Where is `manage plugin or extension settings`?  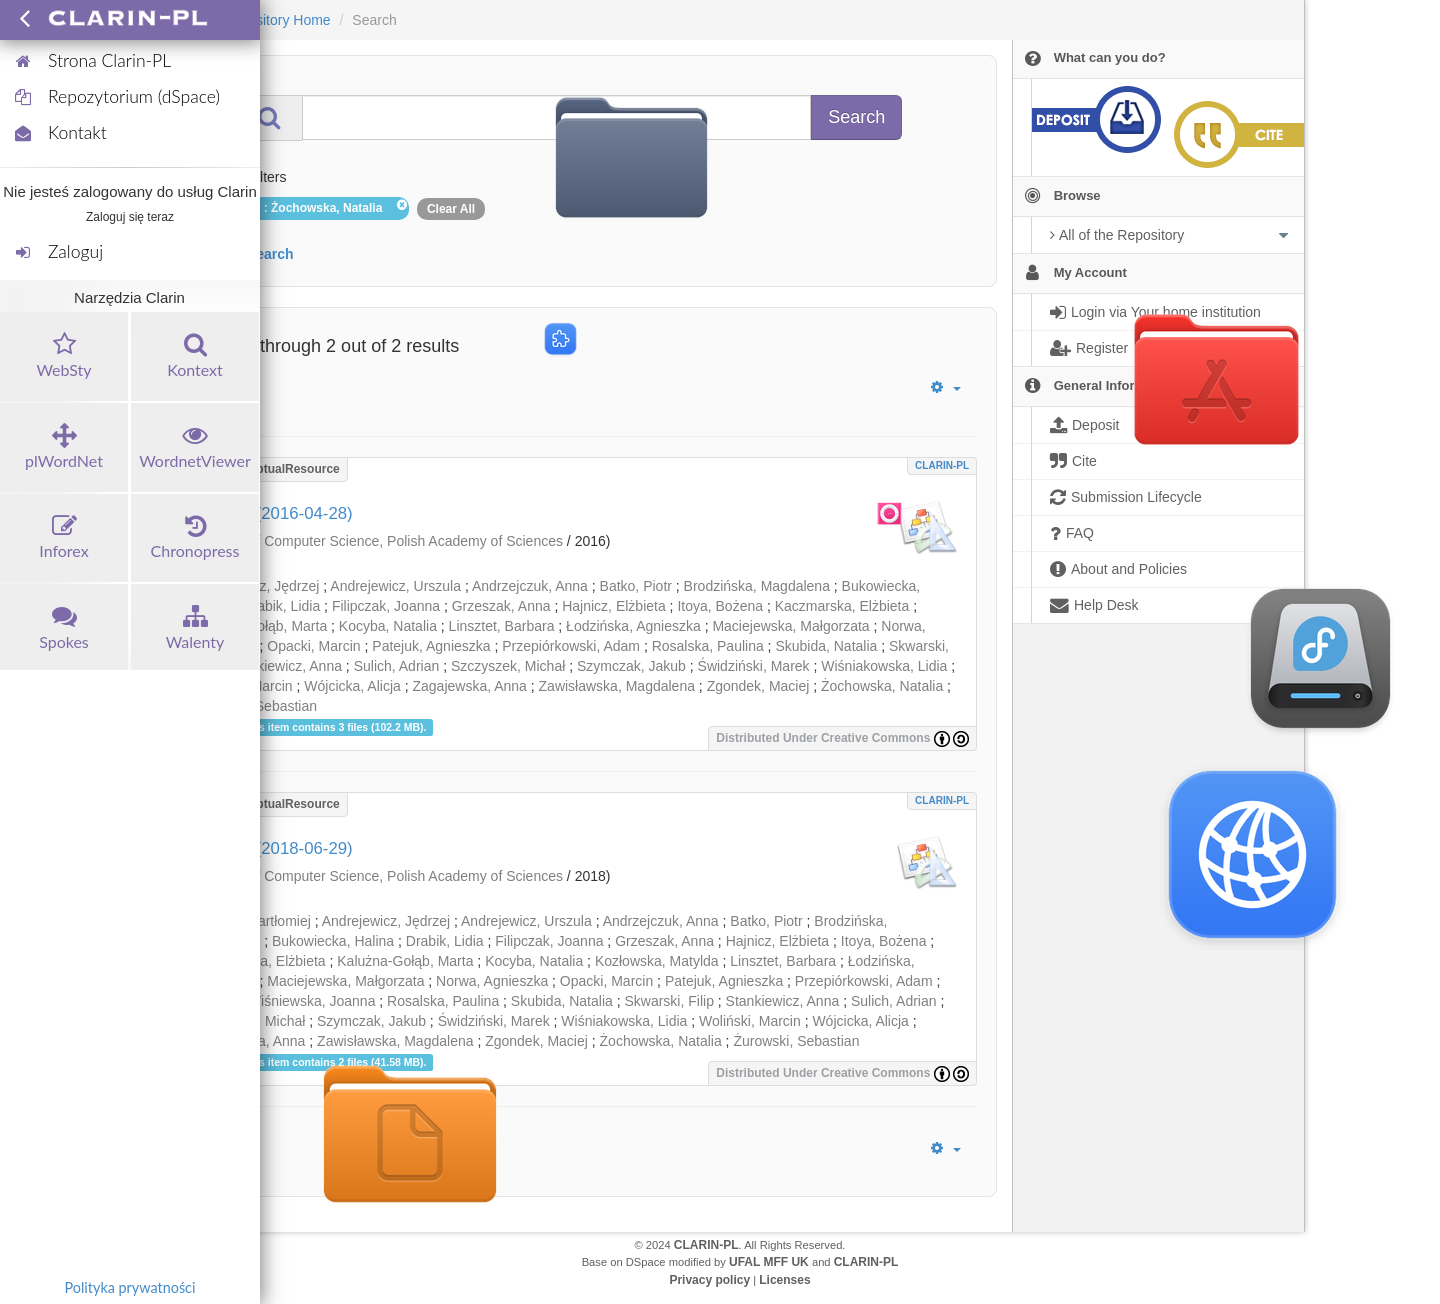
manage plugin or extension settings is located at coordinates (560, 339).